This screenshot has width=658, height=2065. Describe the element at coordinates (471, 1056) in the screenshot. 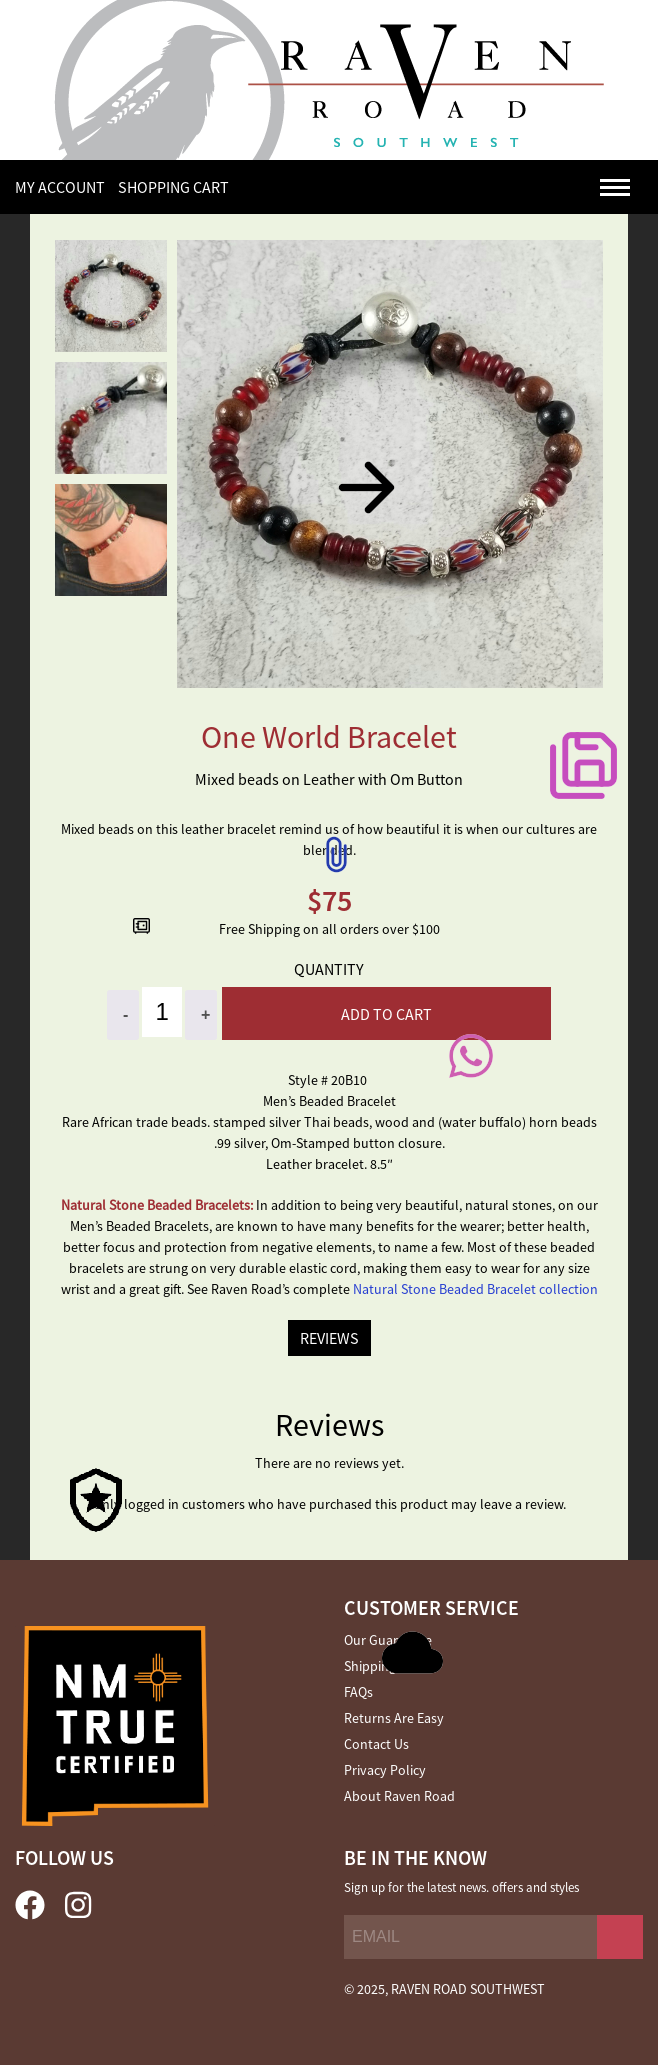

I see `open WhatsApp messaging app` at that location.